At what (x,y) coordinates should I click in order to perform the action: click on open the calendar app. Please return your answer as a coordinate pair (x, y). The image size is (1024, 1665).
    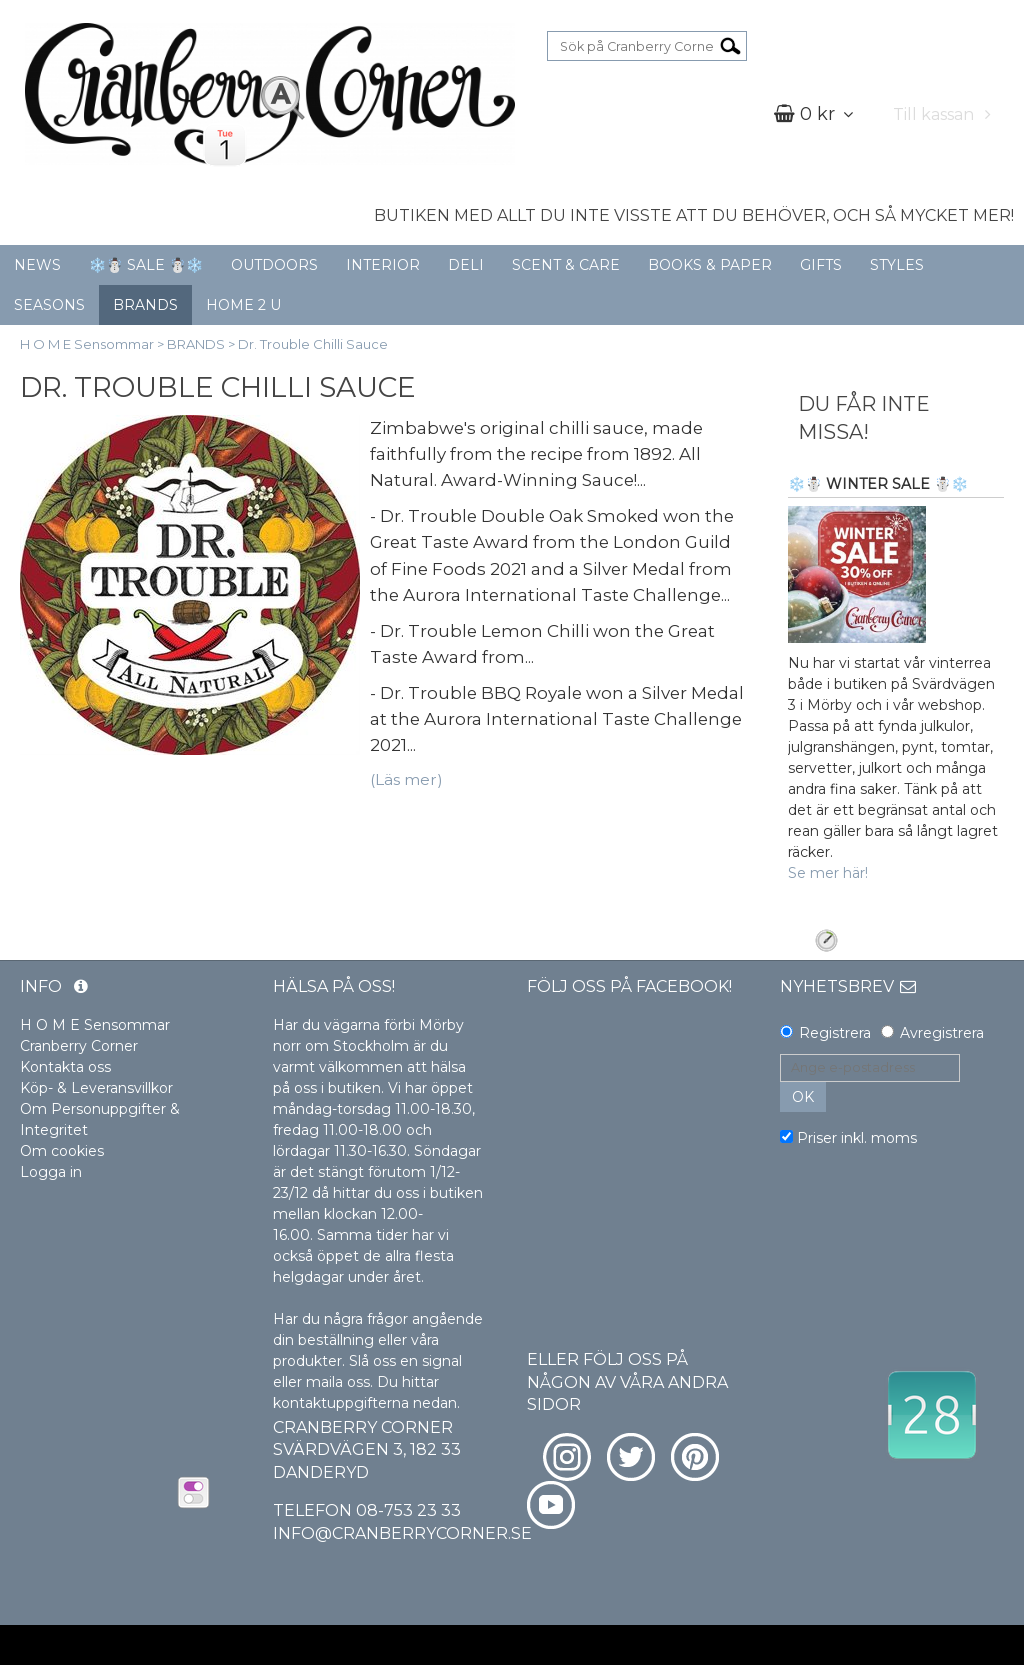
    Looking at the image, I should click on (225, 145).